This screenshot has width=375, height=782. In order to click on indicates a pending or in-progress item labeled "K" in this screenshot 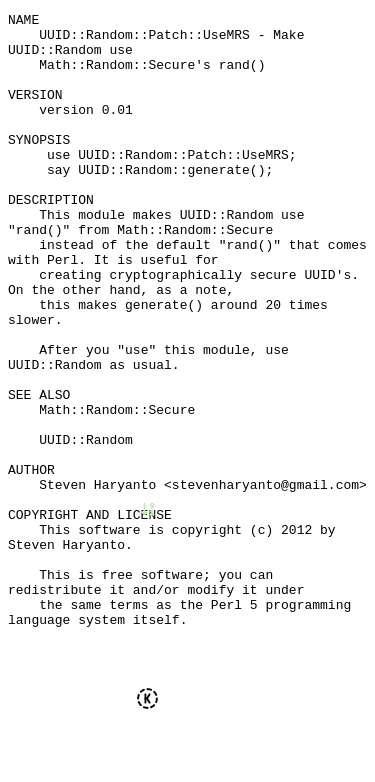, I will do `click(147, 698)`.